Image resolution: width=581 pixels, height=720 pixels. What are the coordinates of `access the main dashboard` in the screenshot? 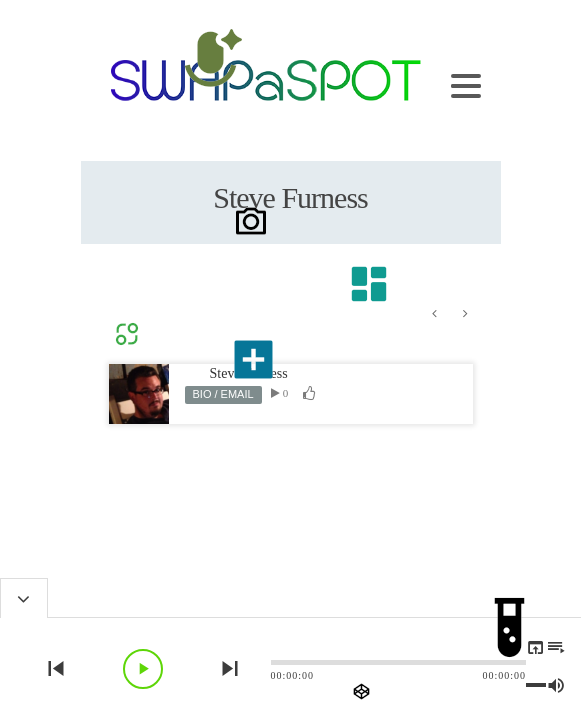 It's located at (369, 284).